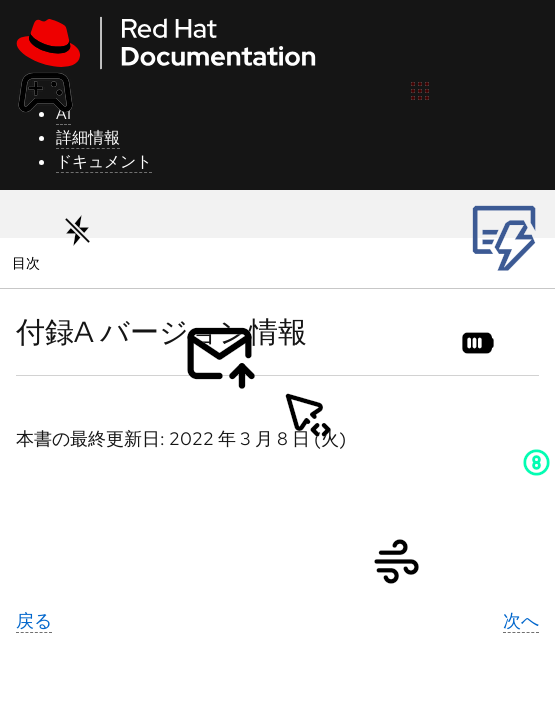 This screenshot has width=555, height=720. I want to click on access developer cursor or pointer settings, so click(306, 414).